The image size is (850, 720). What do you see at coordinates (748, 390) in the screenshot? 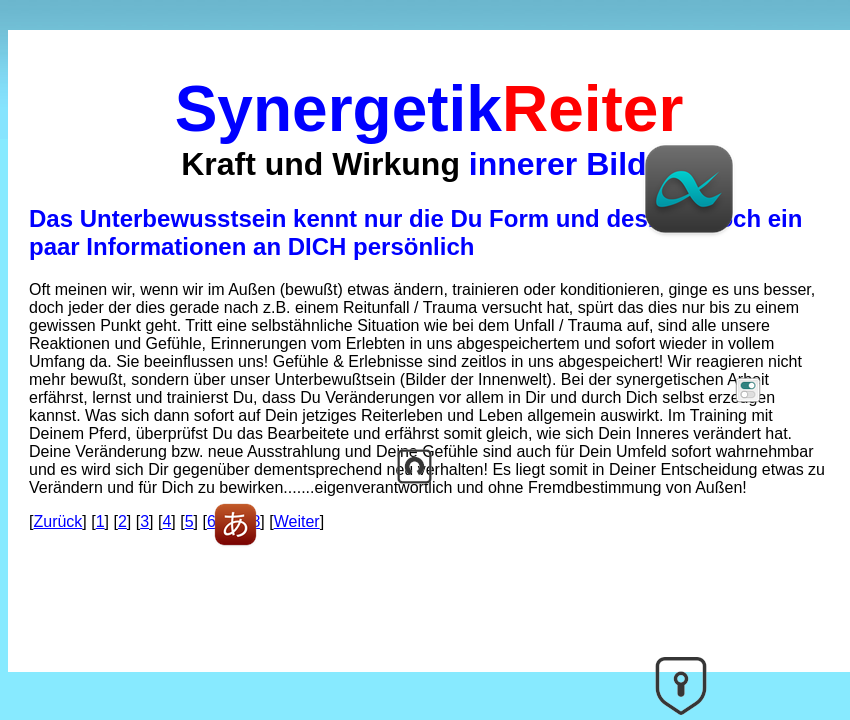
I see `open system tweaks or settings customization` at bounding box center [748, 390].